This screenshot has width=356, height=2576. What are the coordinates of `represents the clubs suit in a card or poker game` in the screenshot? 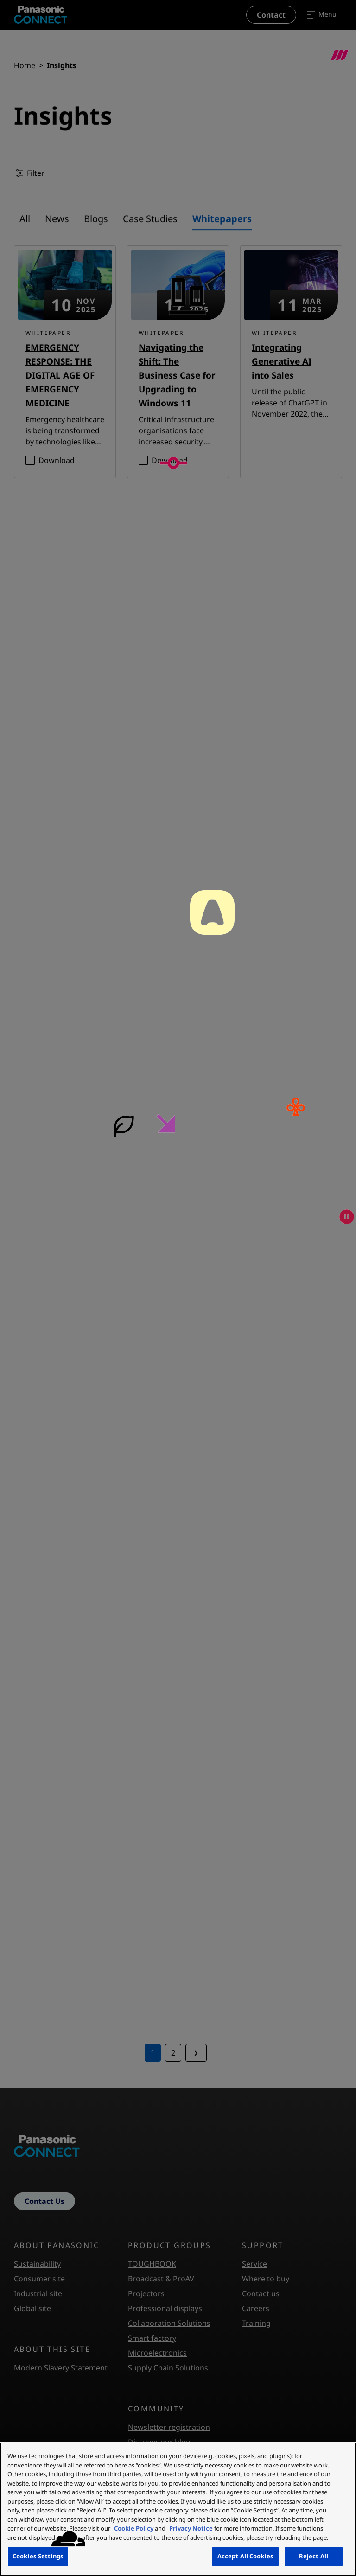 It's located at (296, 1107).